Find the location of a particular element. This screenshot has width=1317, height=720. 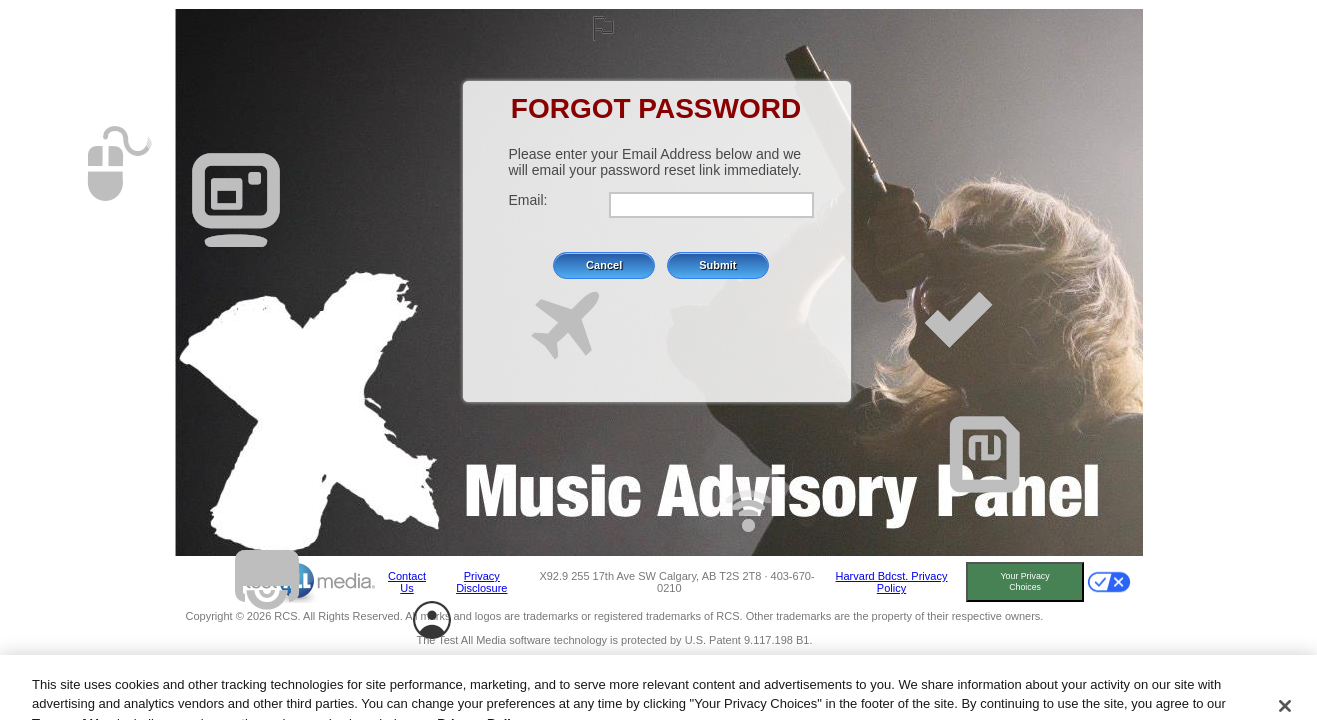

access optical disc drive is located at coordinates (267, 578).